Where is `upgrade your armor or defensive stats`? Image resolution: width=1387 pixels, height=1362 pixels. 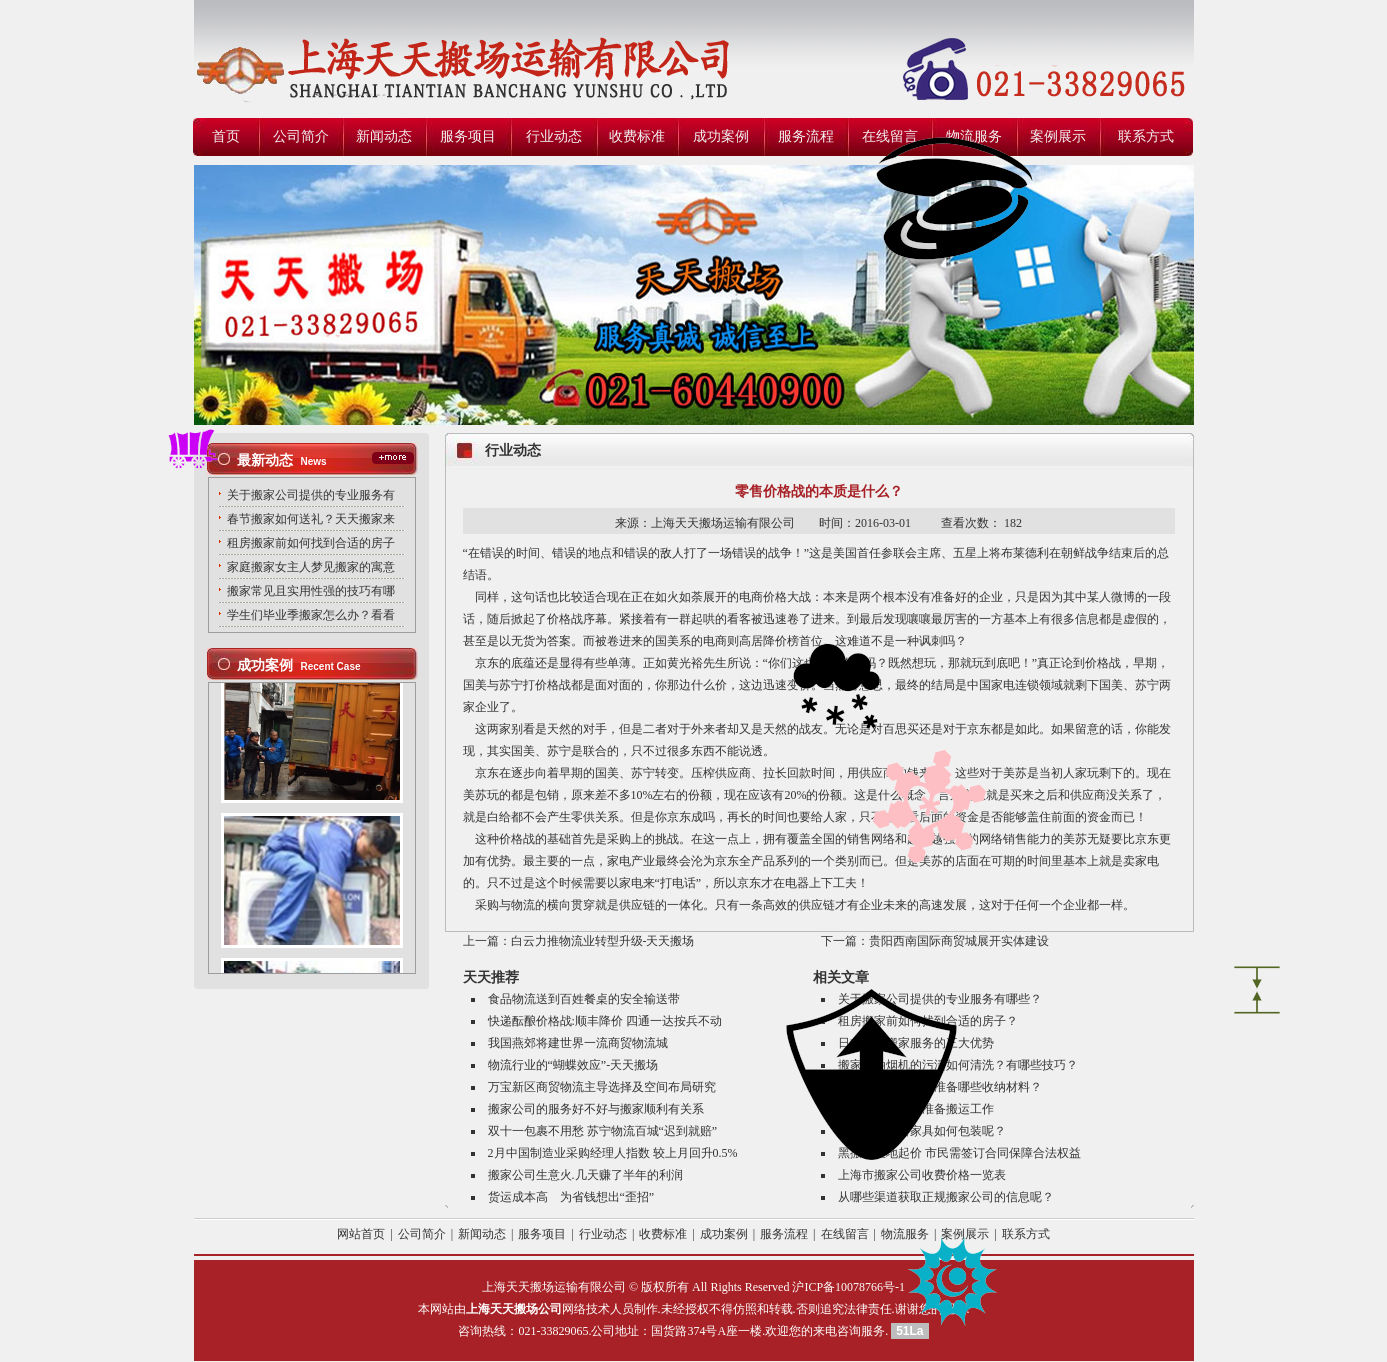
upgrade your armor or defensive stats is located at coordinates (871, 1074).